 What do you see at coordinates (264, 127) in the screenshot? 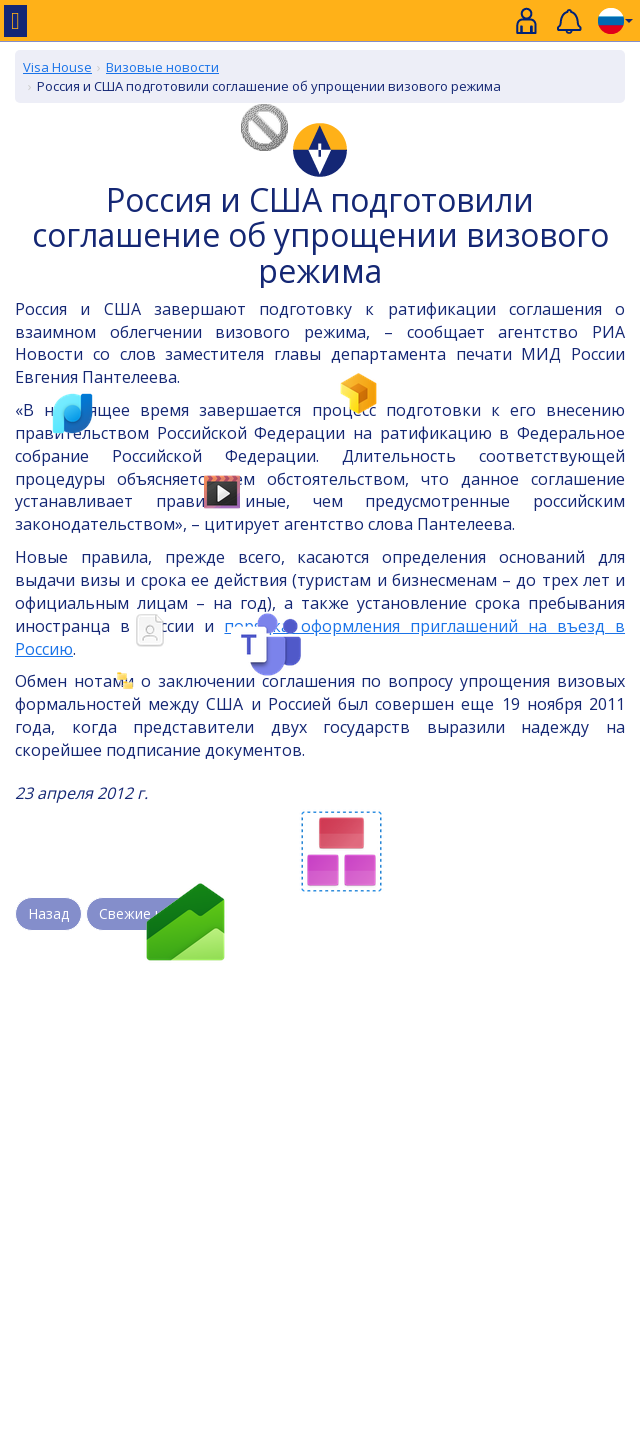
I see `indicates access denied or permission restricted` at bounding box center [264, 127].